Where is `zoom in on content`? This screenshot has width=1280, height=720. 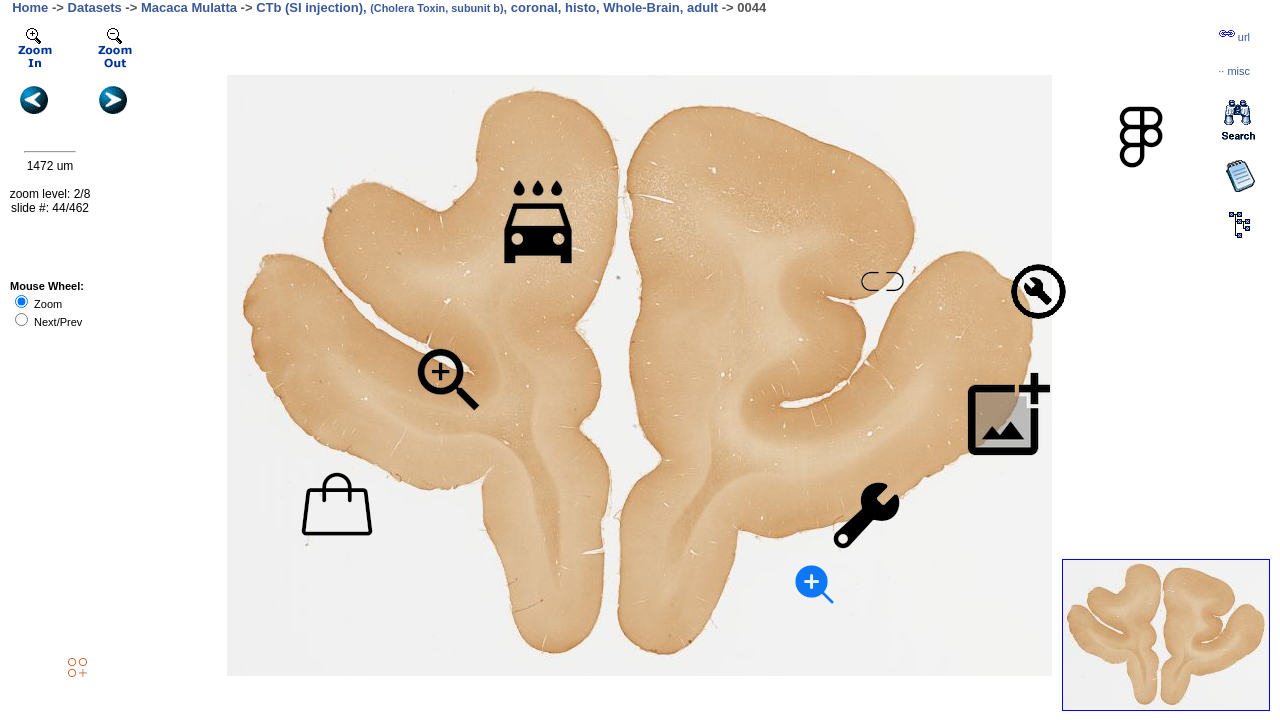
zoom in on content is located at coordinates (814, 584).